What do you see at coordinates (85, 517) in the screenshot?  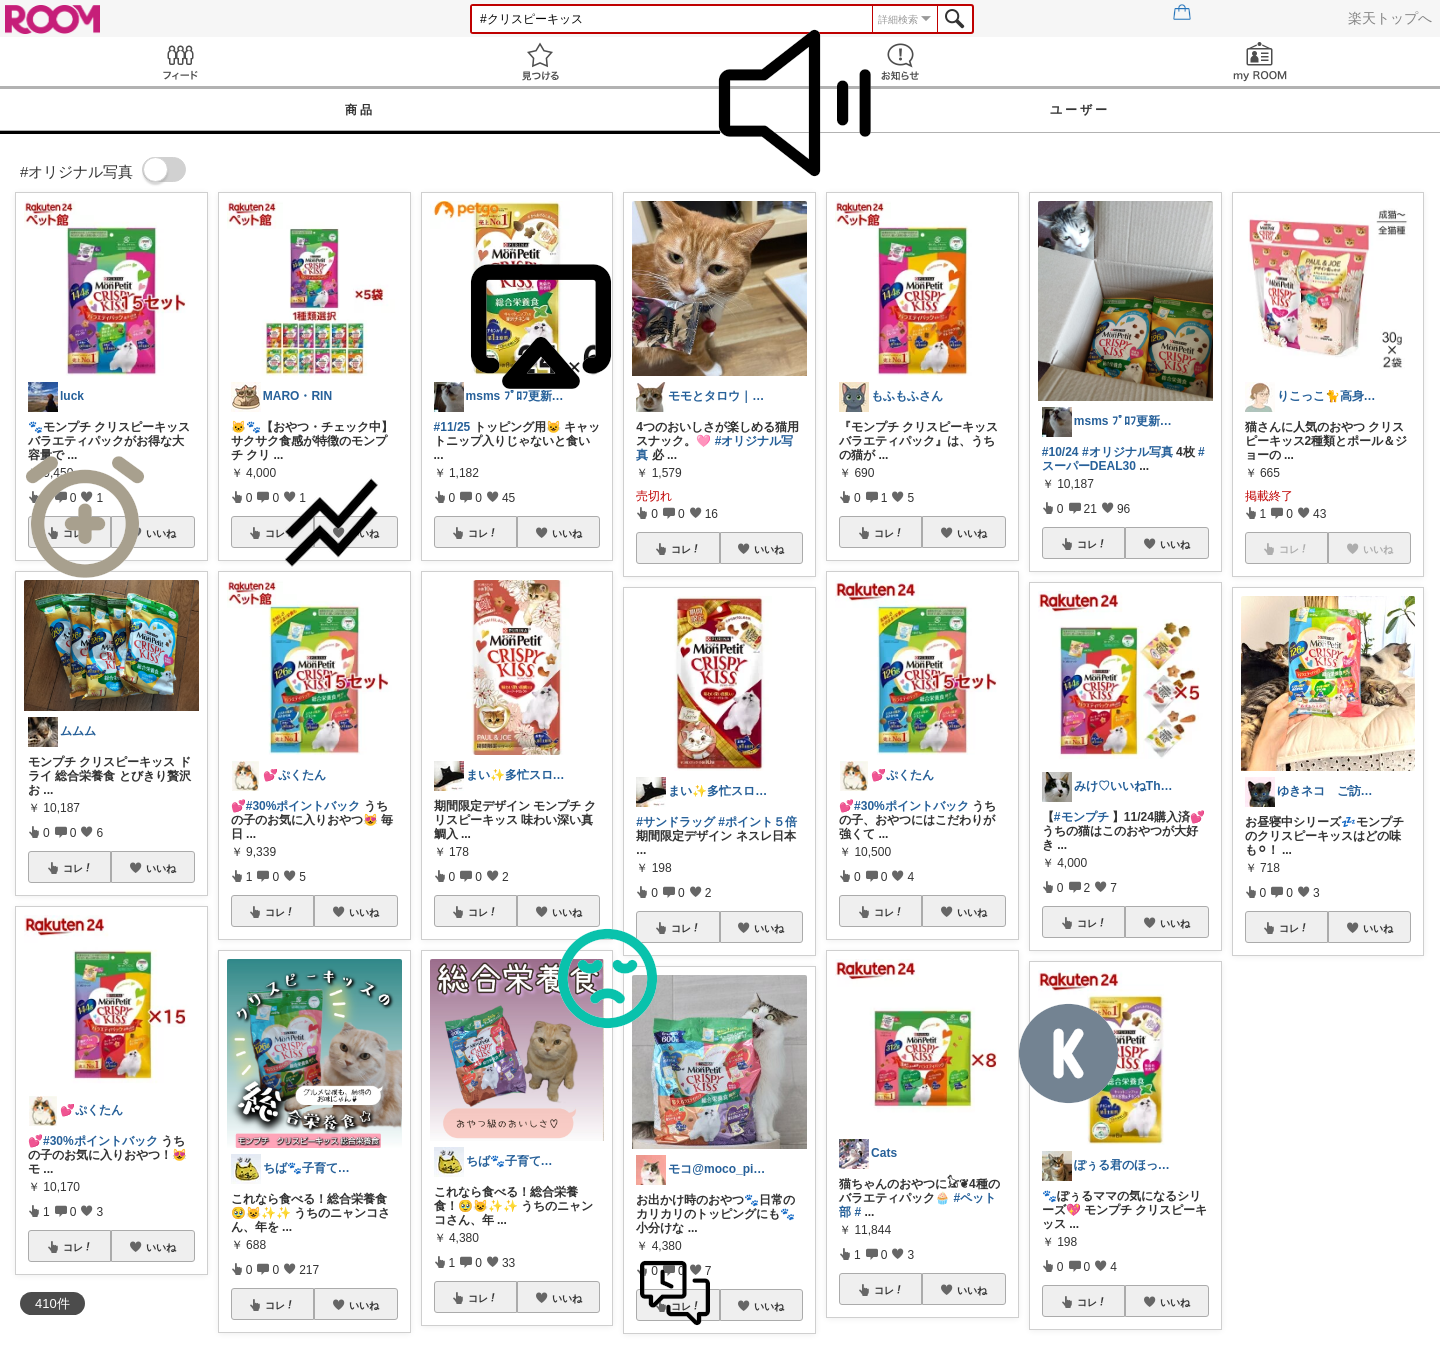 I see `add a new alarm` at bounding box center [85, 517].